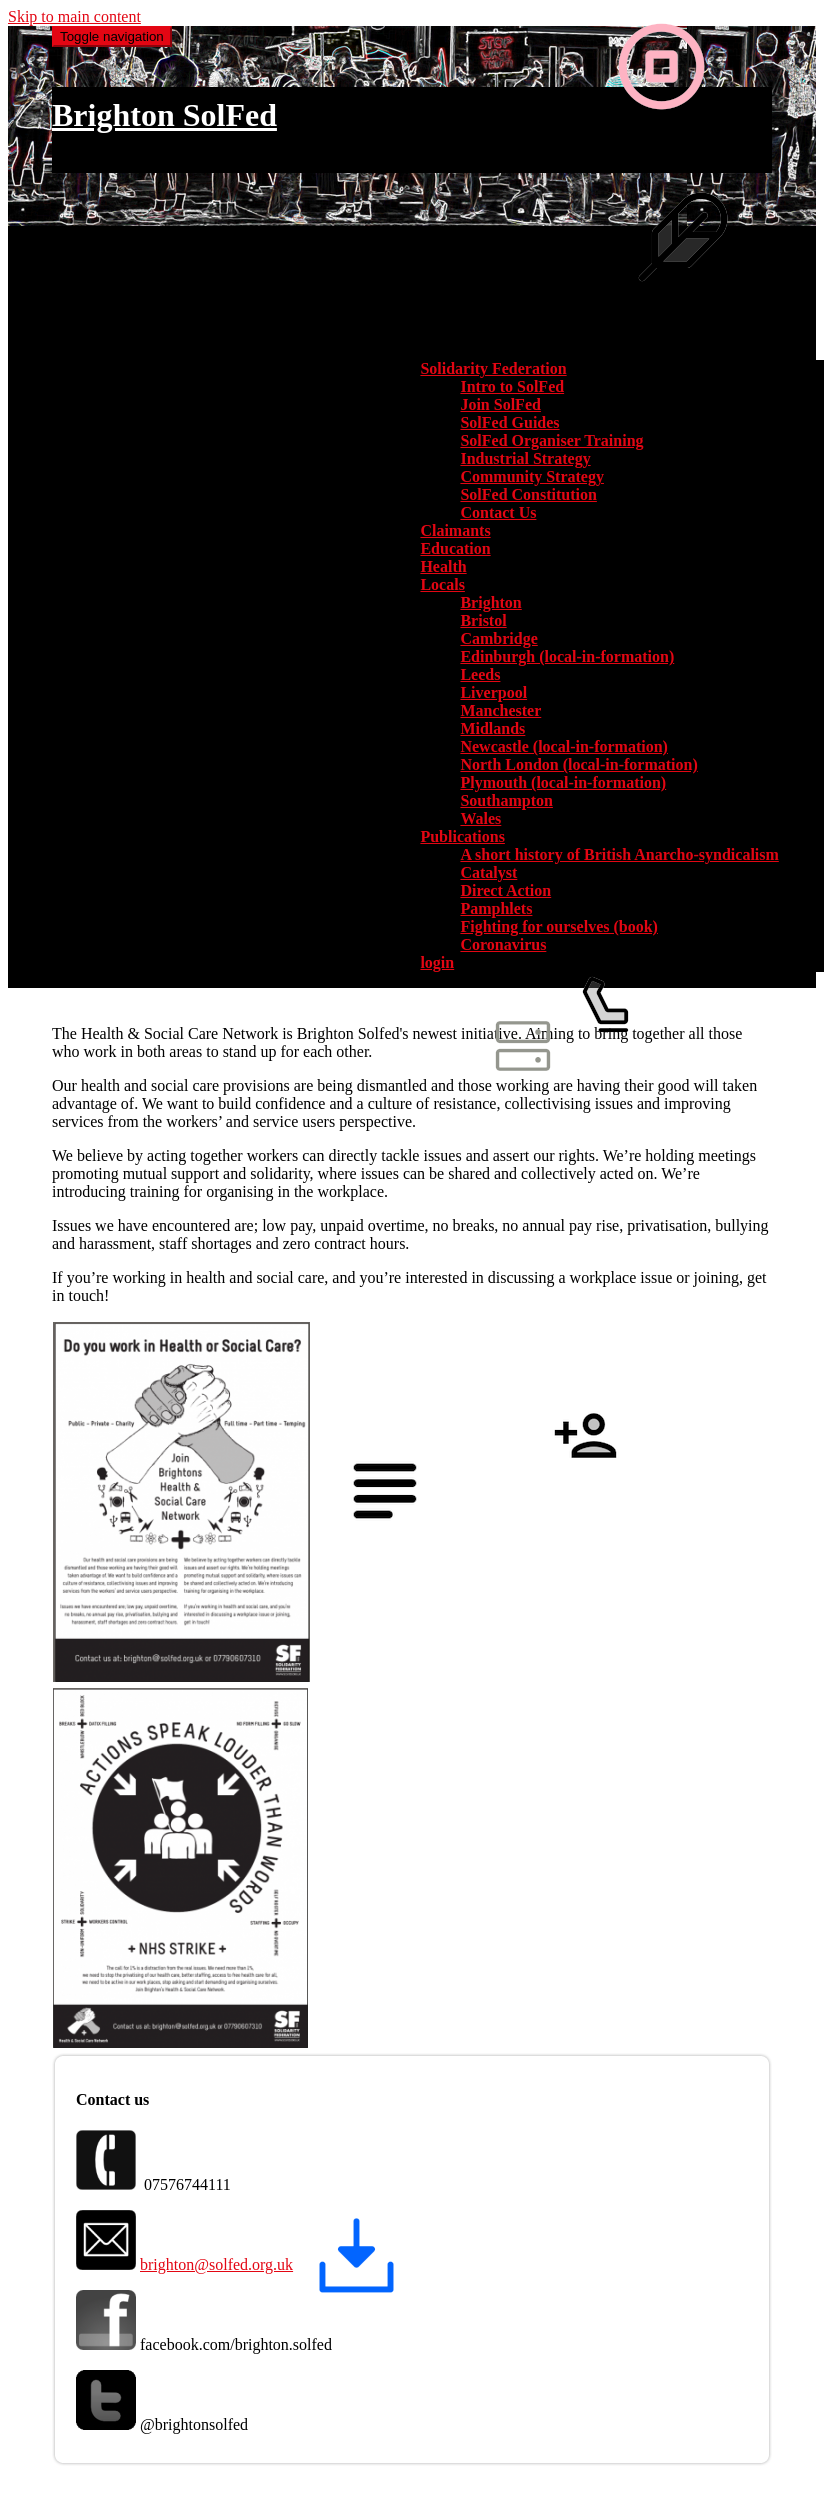  I want to click on access storage or server settings, so click(523, 1046).